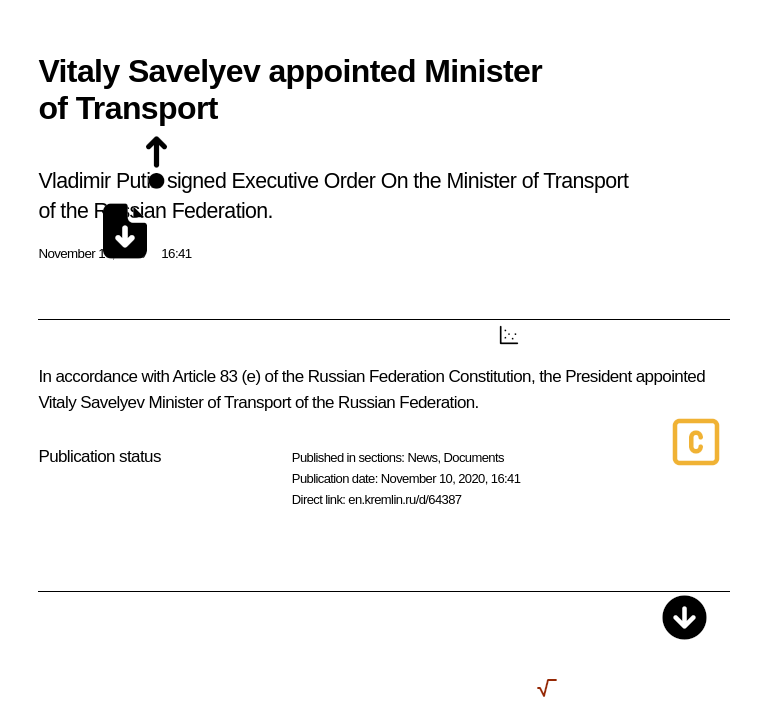 The height and width of the screenshot is (720, 768). Describe the element at coordinates (684, 617) in the screenshot. I see `download file or content` at that location.